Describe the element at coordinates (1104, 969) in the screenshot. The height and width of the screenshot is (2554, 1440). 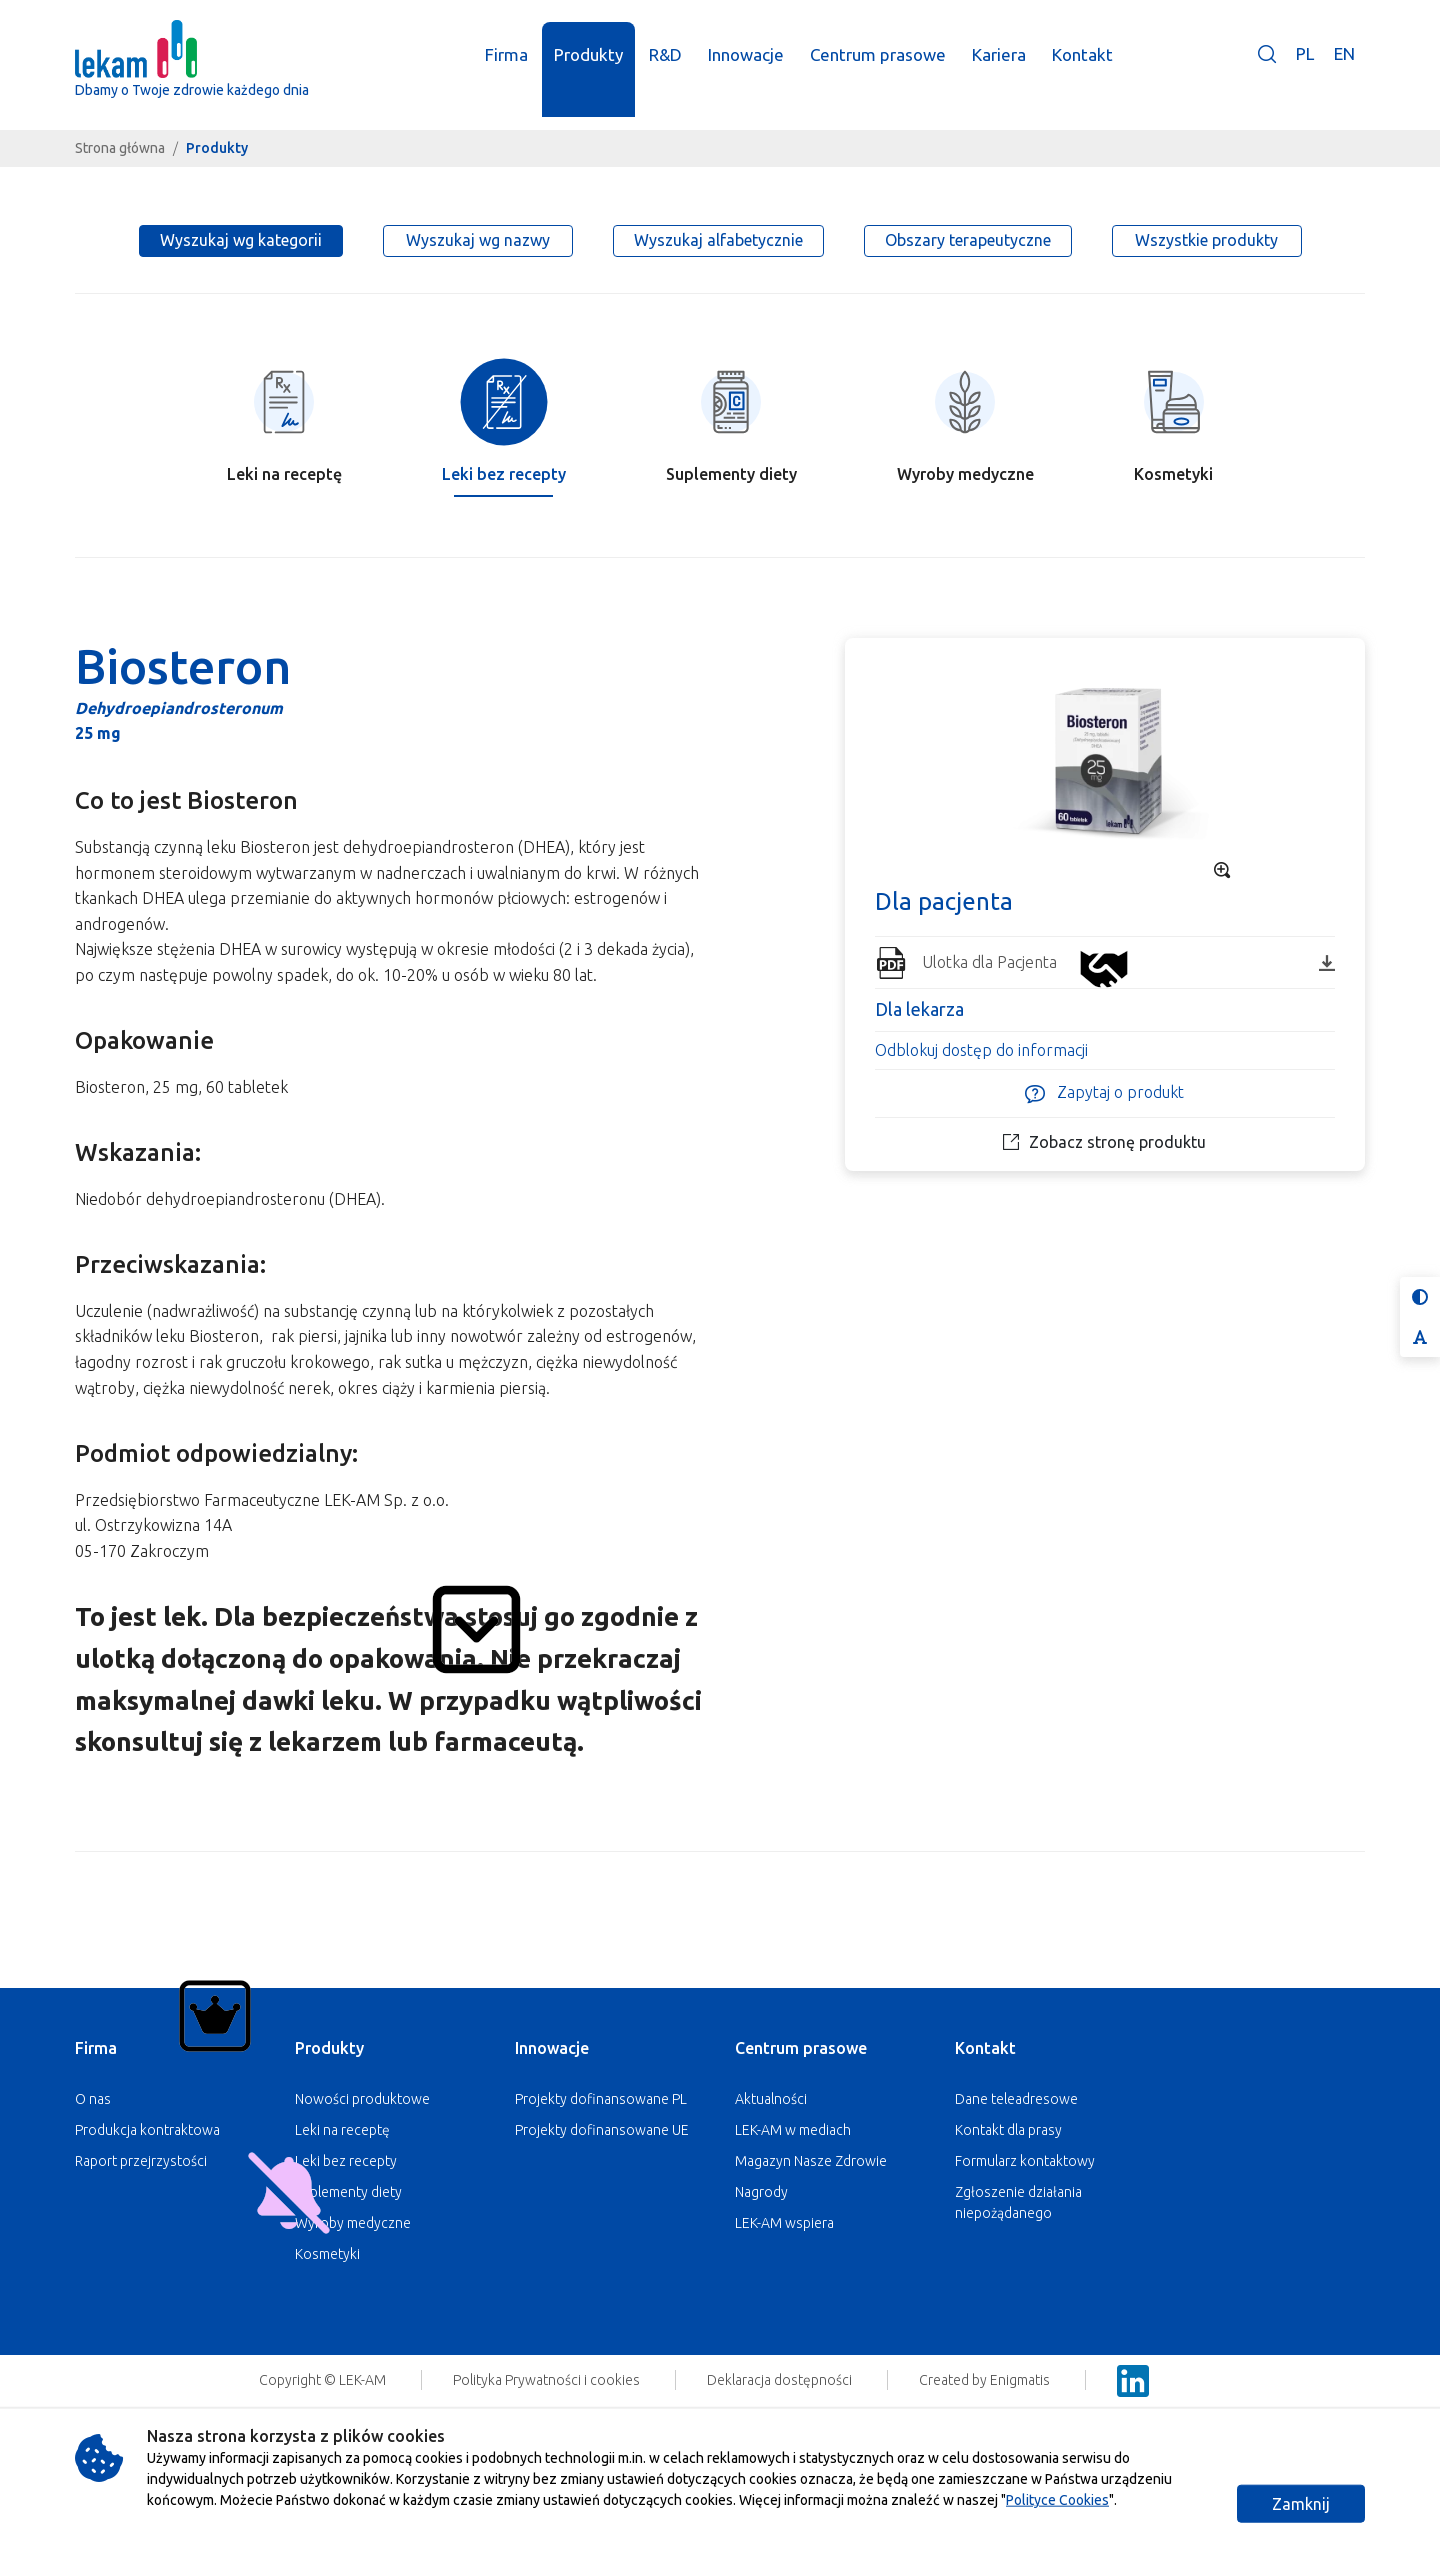
I see `indicates a partnership or collaboration` at that location.